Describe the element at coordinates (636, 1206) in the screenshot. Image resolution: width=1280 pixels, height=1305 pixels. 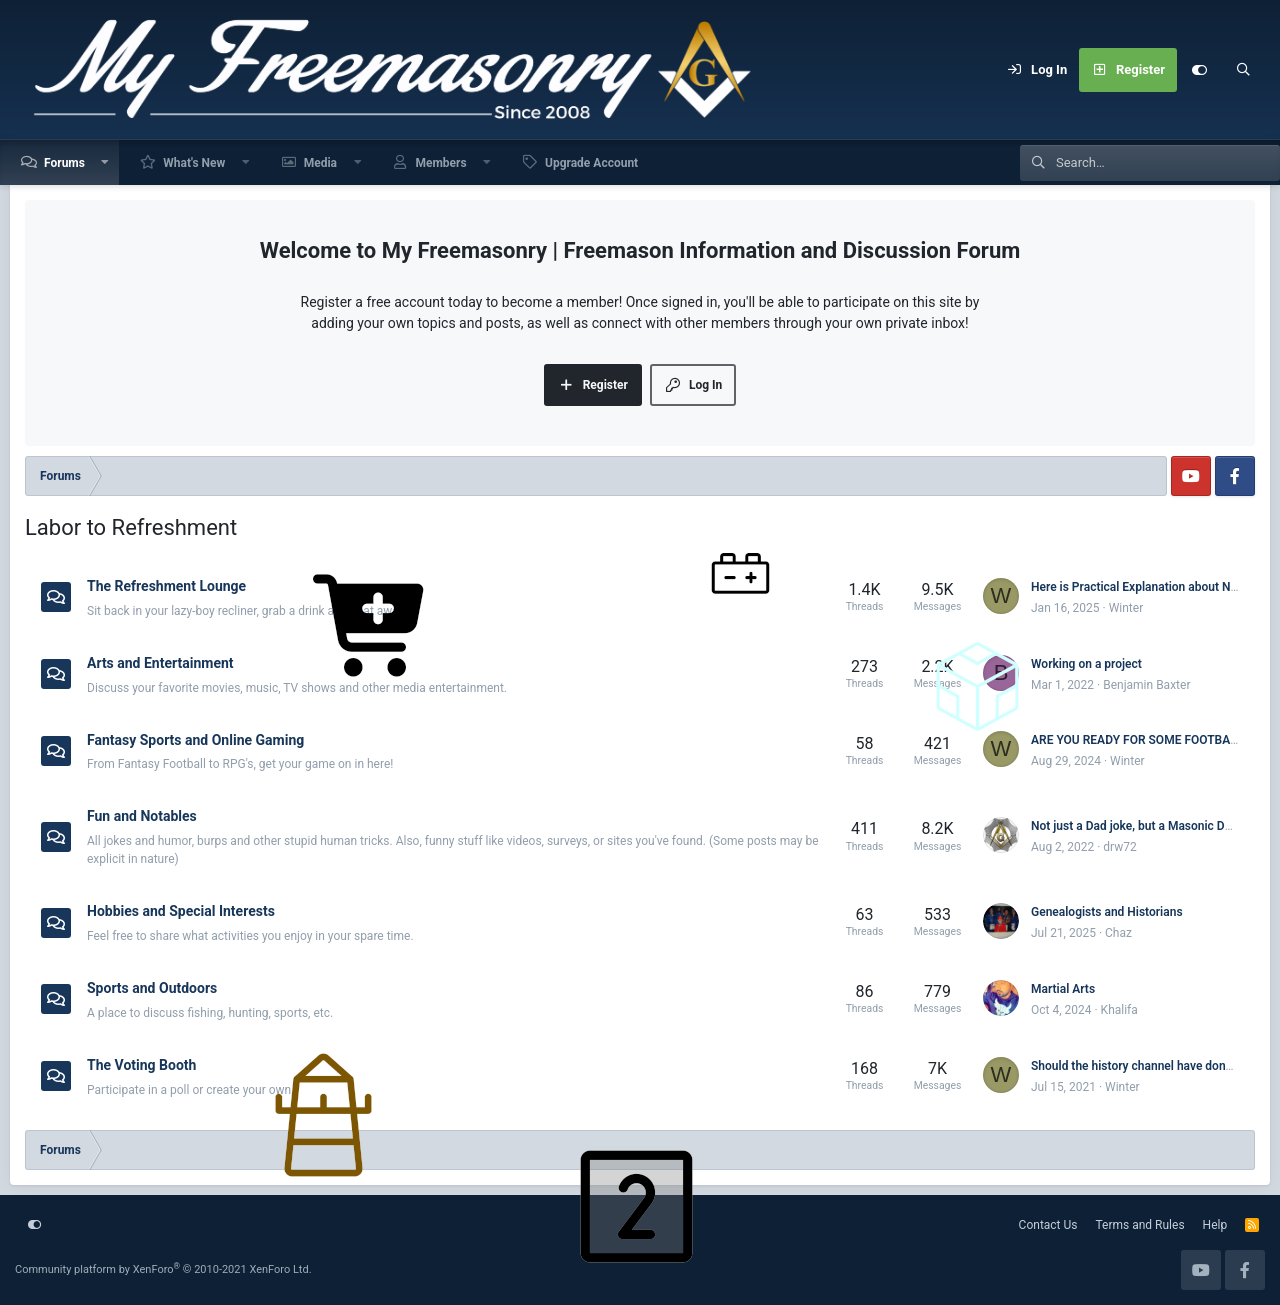
I see `select option number two` at that location.